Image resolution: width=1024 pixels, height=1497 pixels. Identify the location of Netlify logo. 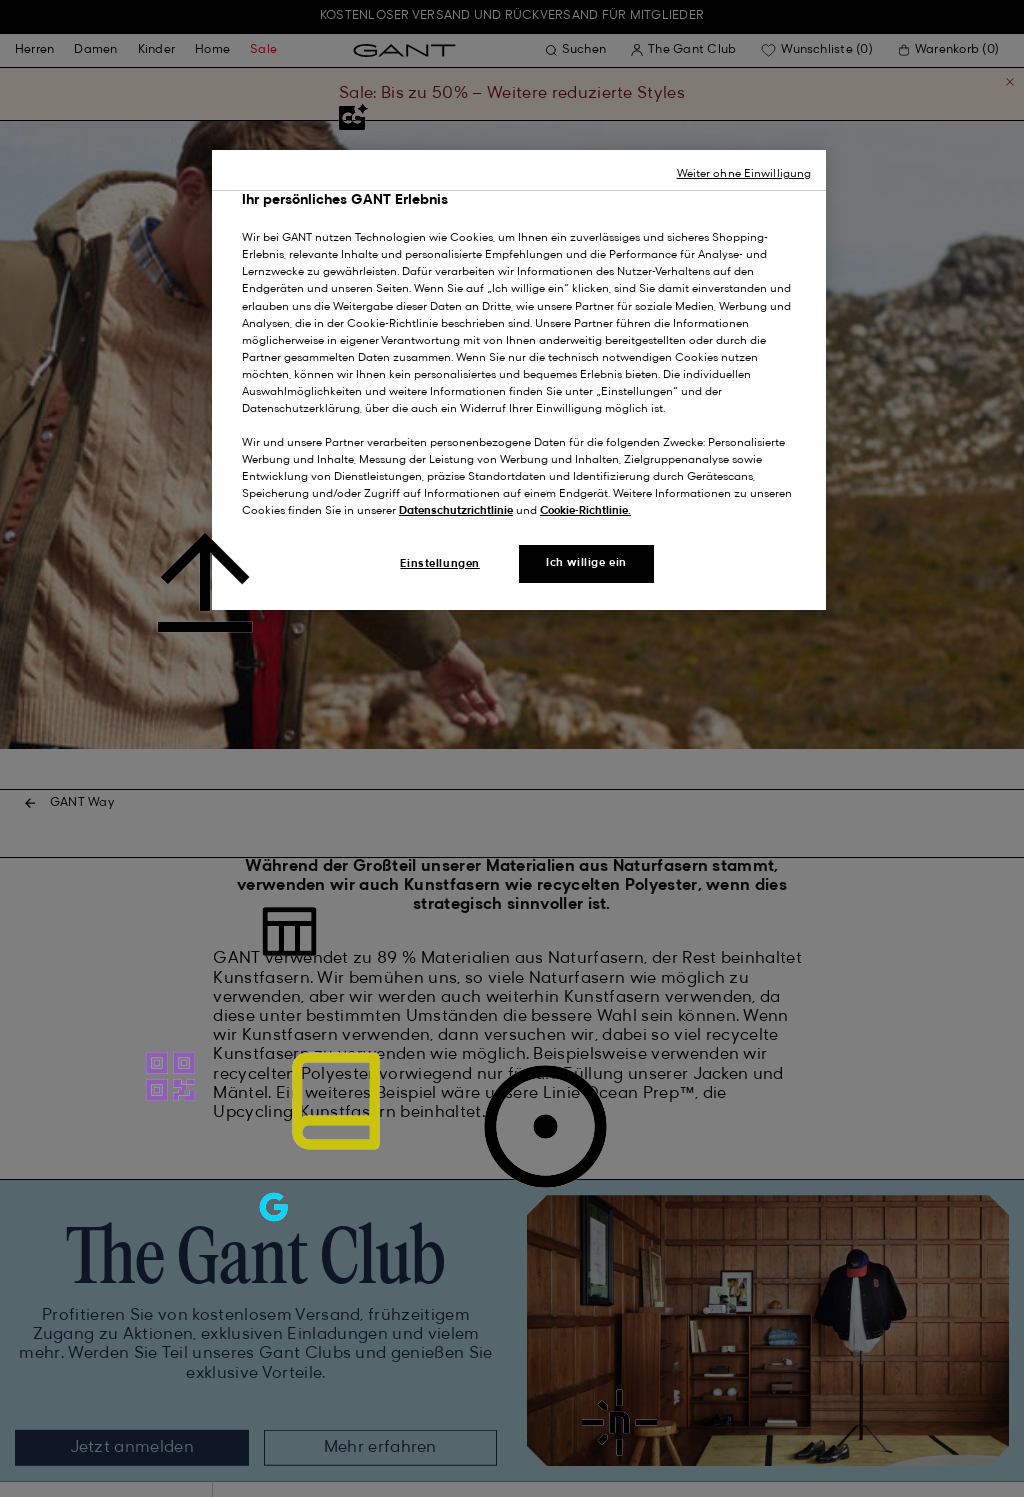
(619, 1422).